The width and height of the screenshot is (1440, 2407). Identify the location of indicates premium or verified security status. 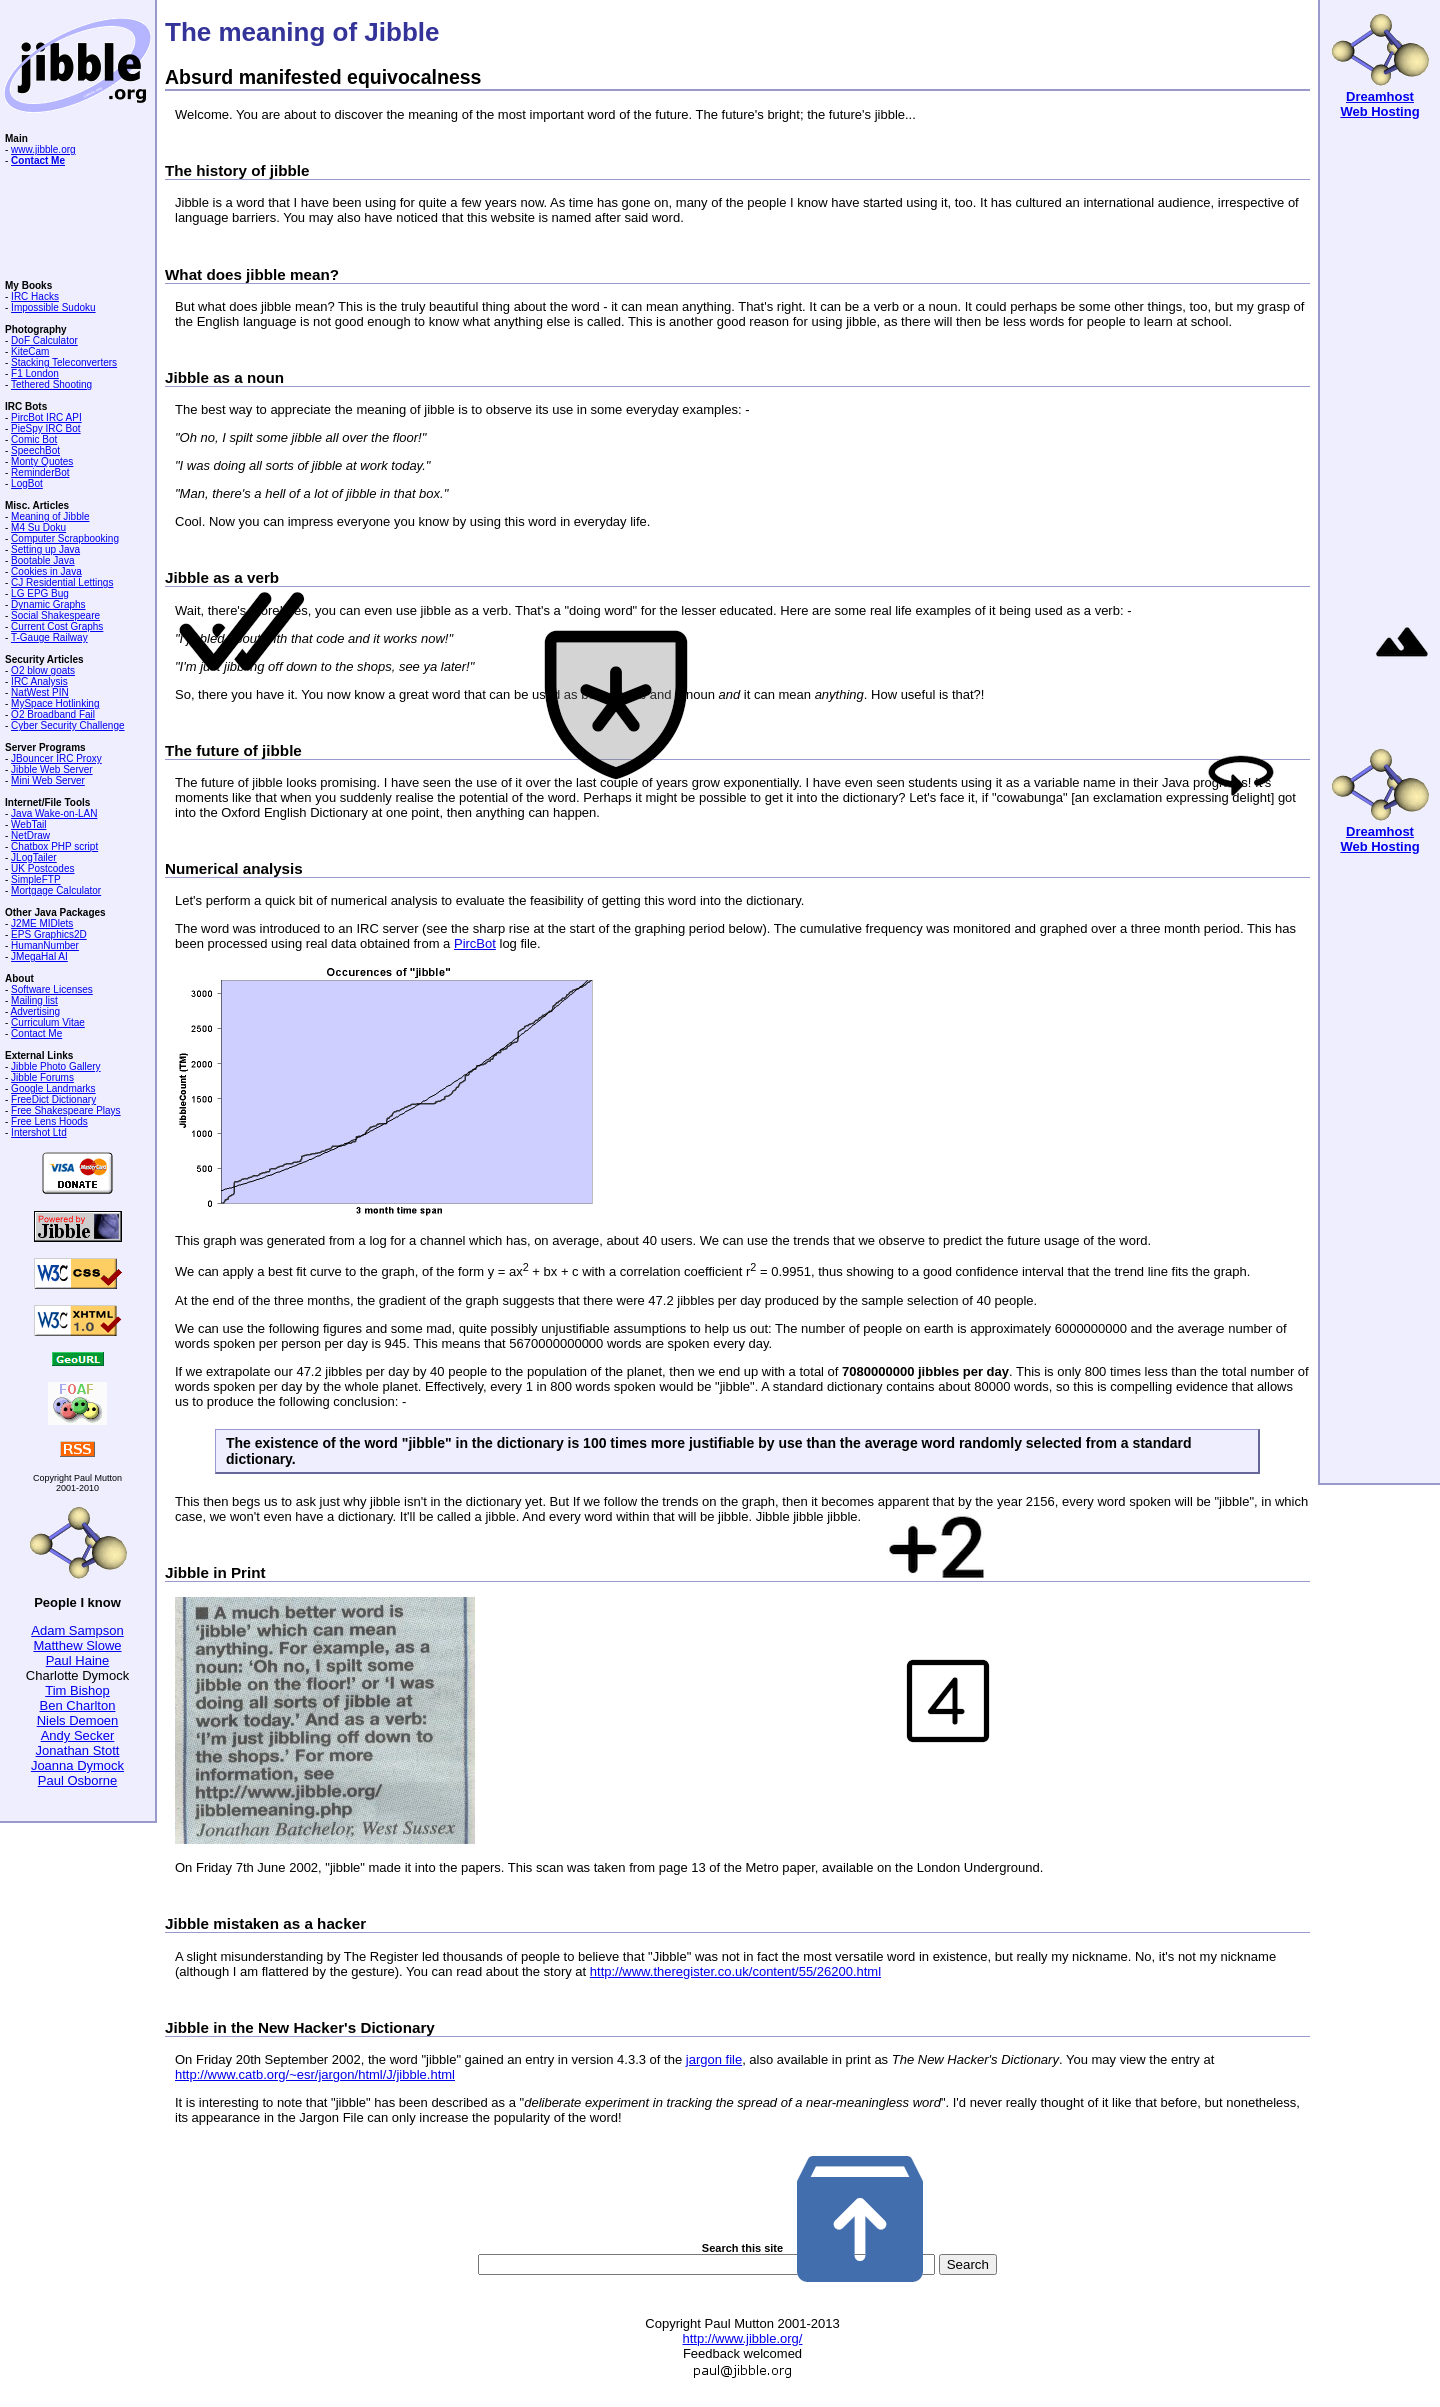
(616, 696).